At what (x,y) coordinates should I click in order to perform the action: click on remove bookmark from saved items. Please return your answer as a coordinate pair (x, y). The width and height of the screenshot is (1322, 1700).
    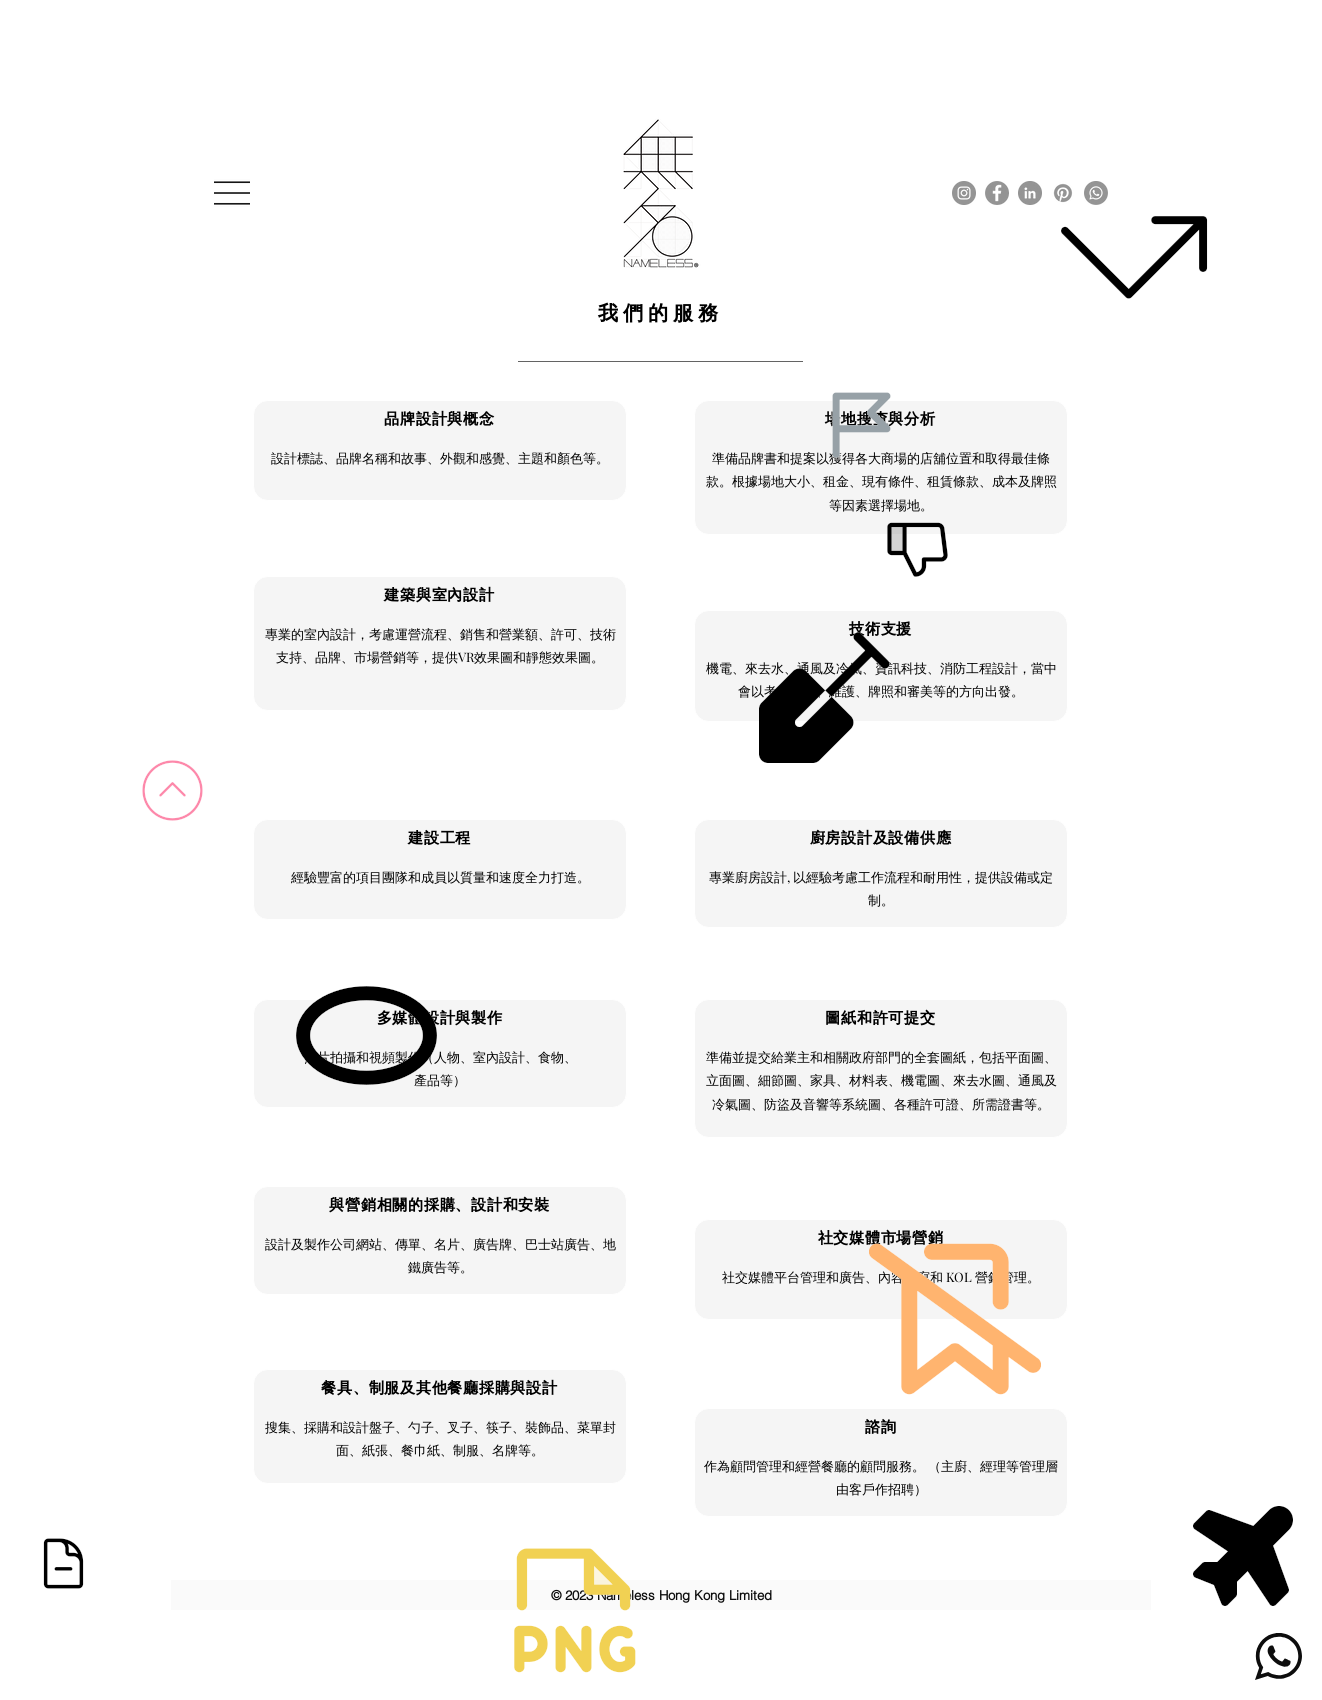
    Looking at the image, I should click on (955, 1319).